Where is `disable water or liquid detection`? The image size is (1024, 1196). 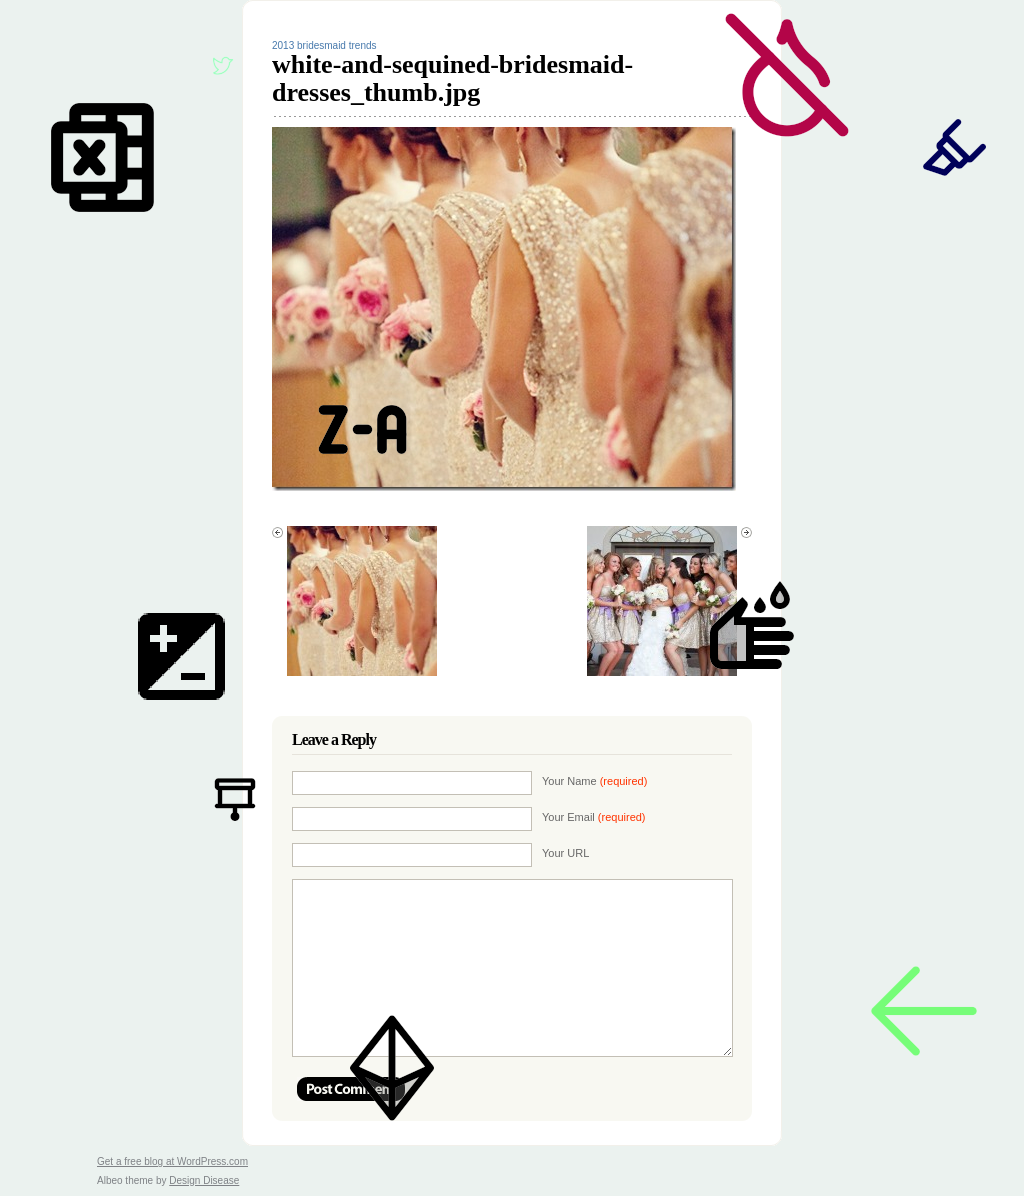
disable water or liquid detection is located at coordinates (787, 75).